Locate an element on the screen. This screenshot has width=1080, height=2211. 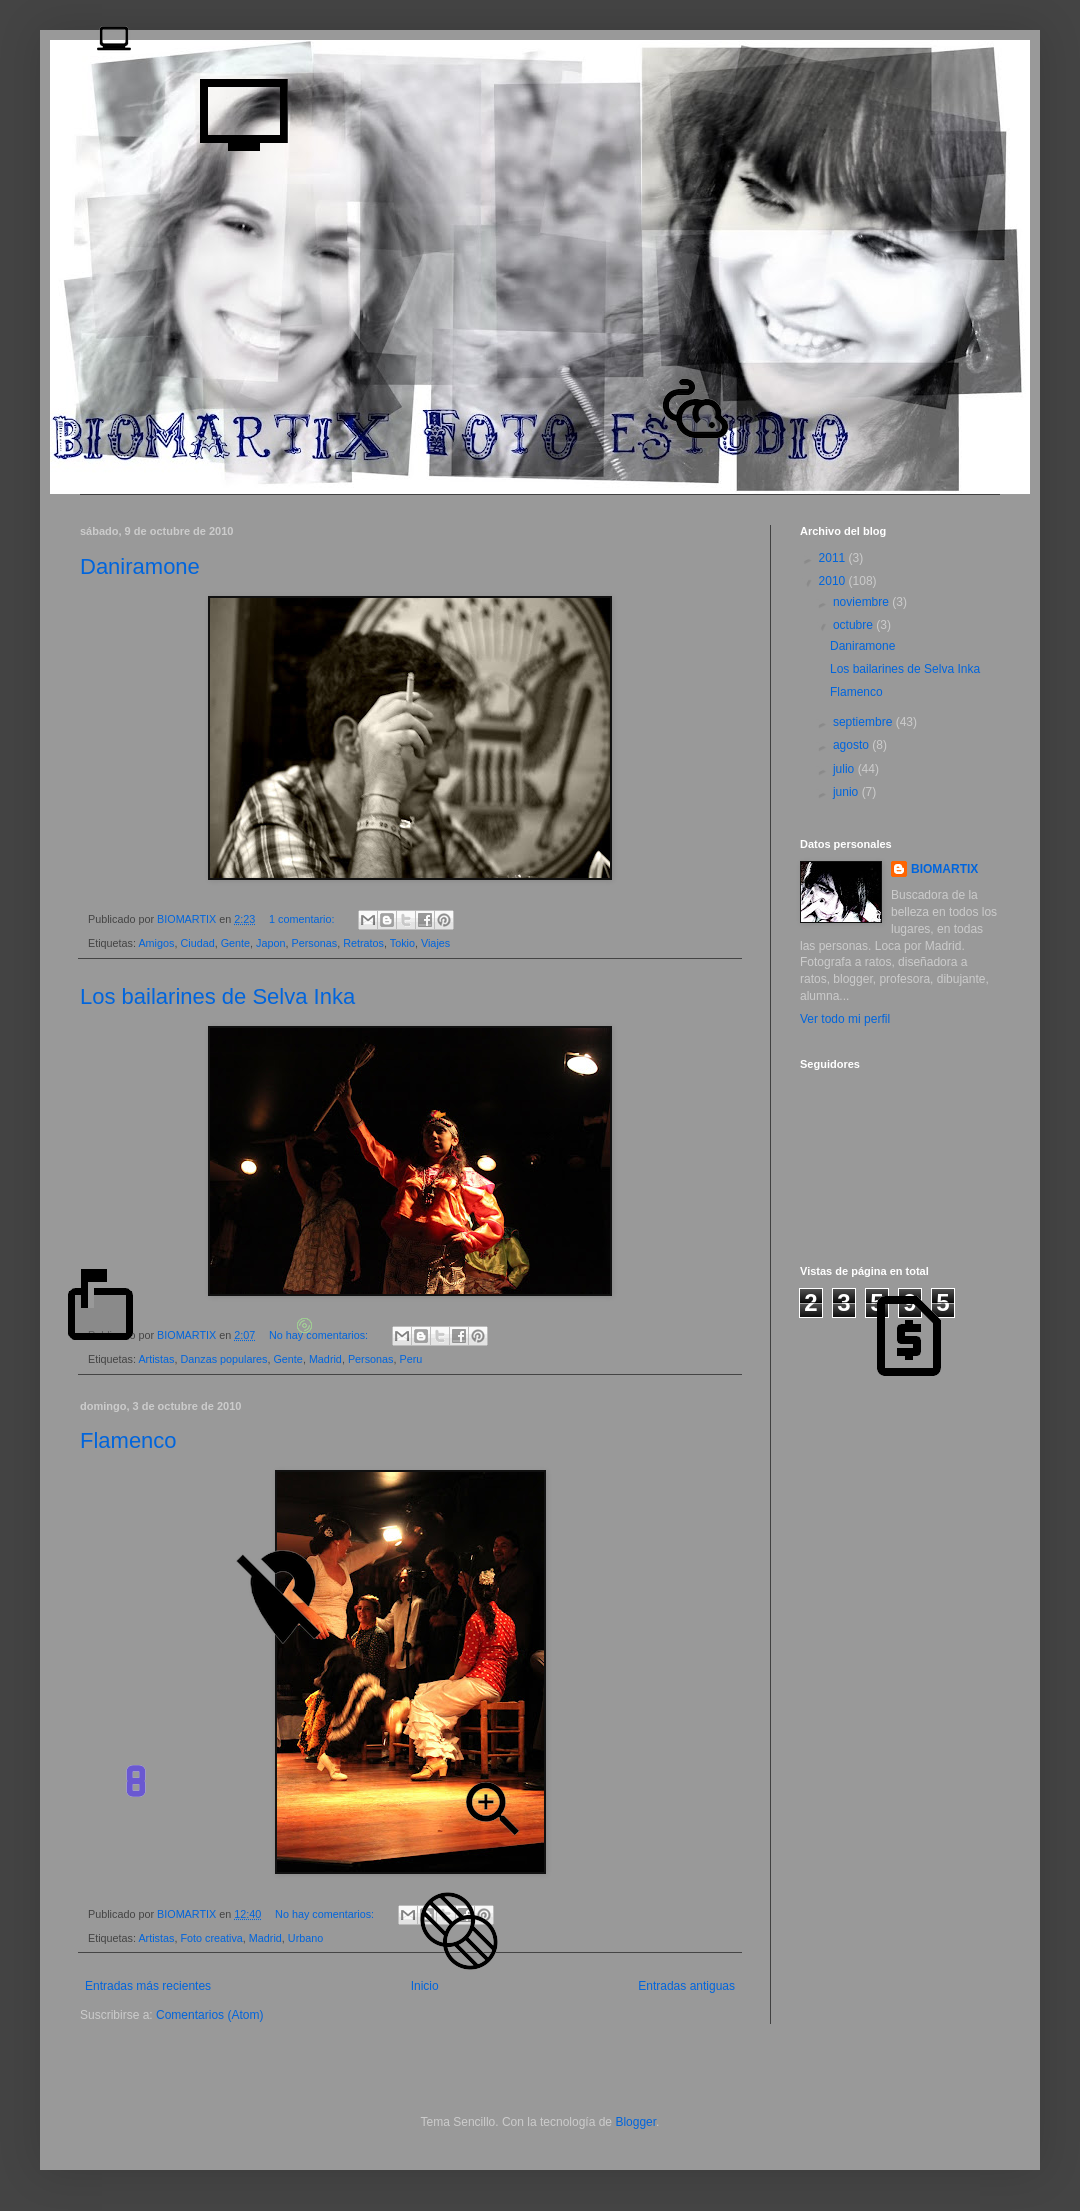
indicates item number 8 in a list or sequence is located at coordinates (136, 1781).